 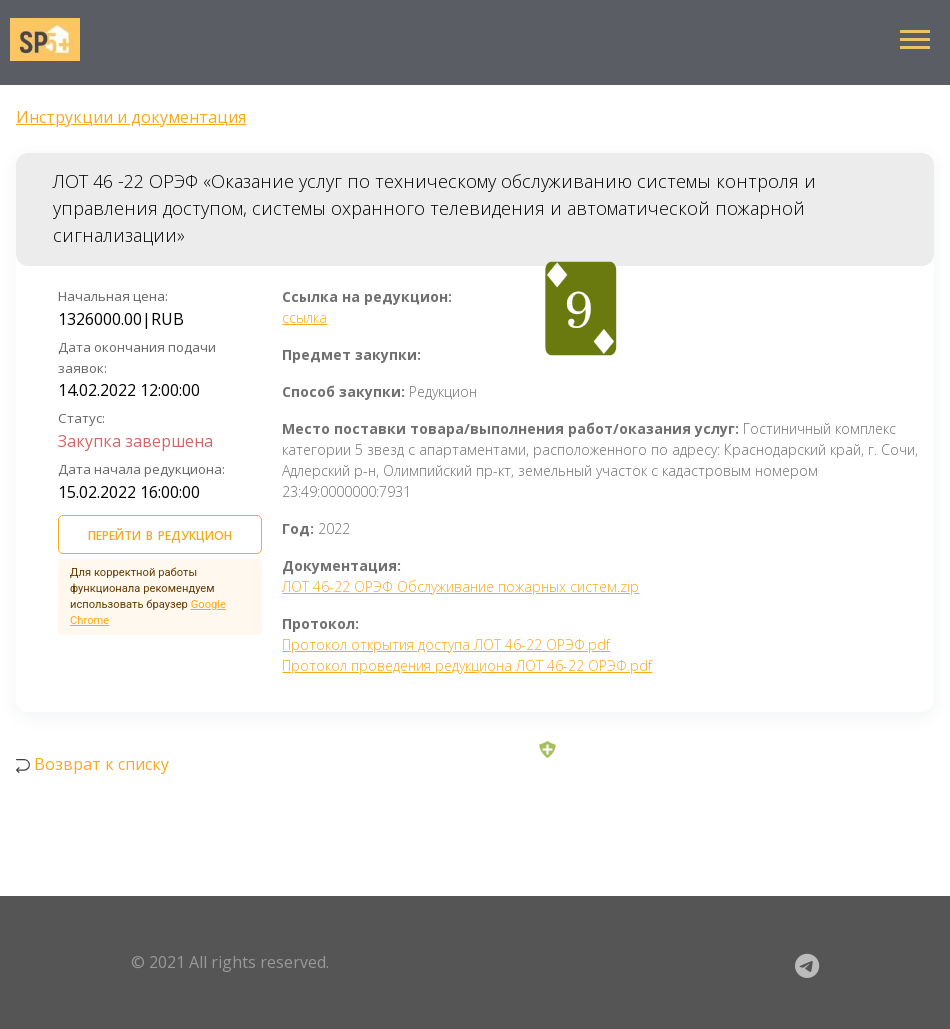 What do you see at coordinates (547, 749) in the screenshot?
I see `activate defensive healing ability` at bounding box center [547, 749].